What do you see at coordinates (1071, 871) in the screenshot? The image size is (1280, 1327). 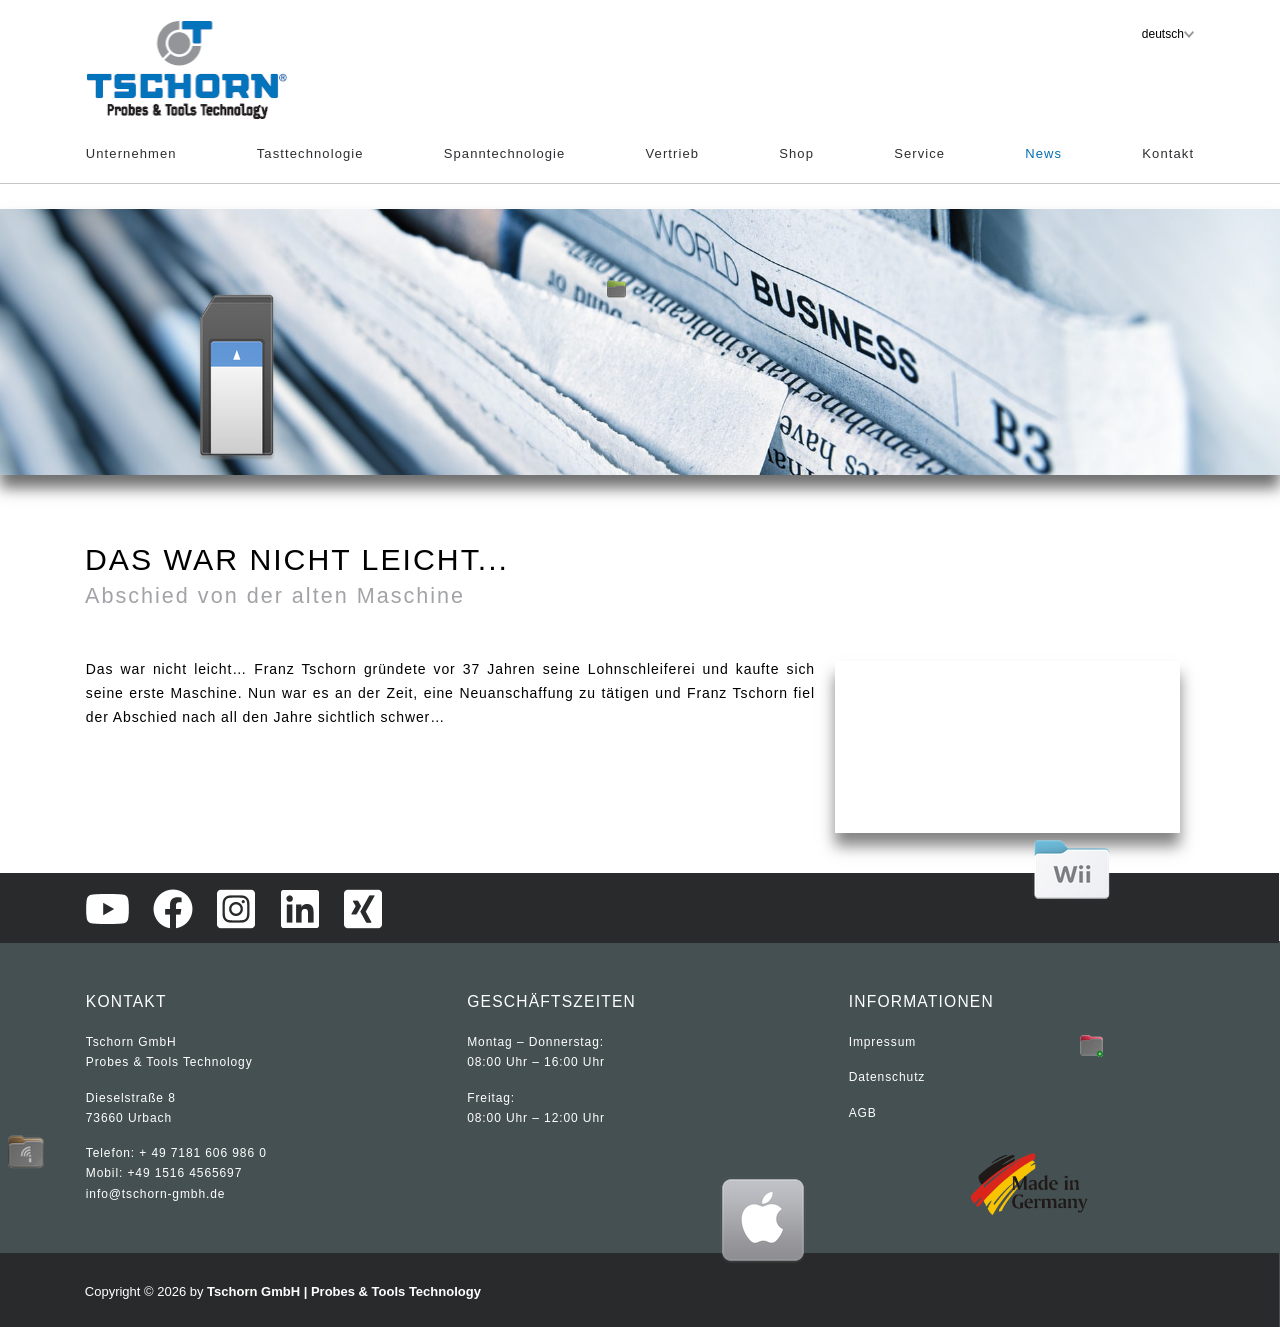 I see `folder for nintendo wii related files and games` at bounding box center [1071, 871].